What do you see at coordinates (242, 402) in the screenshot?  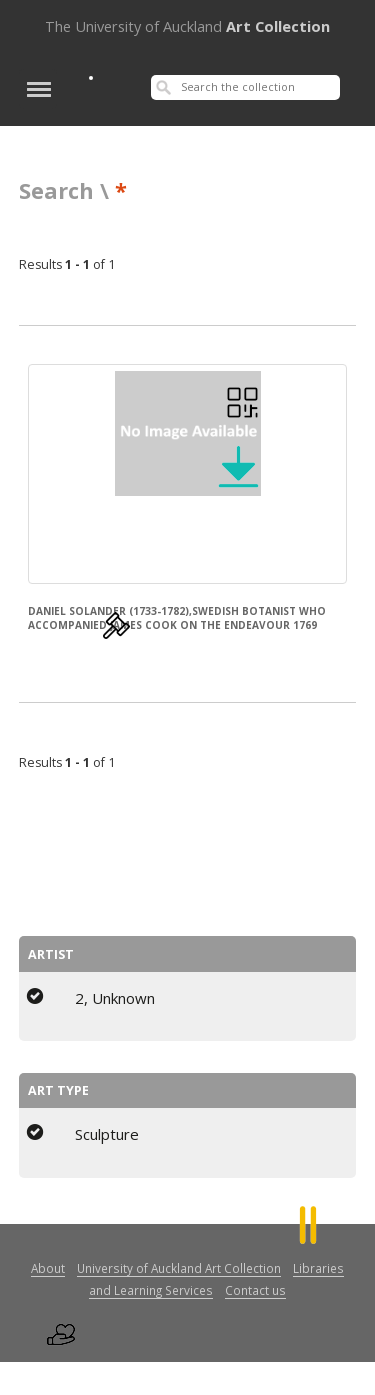 I see `scan a qr code` at bounding box center [242, 402].